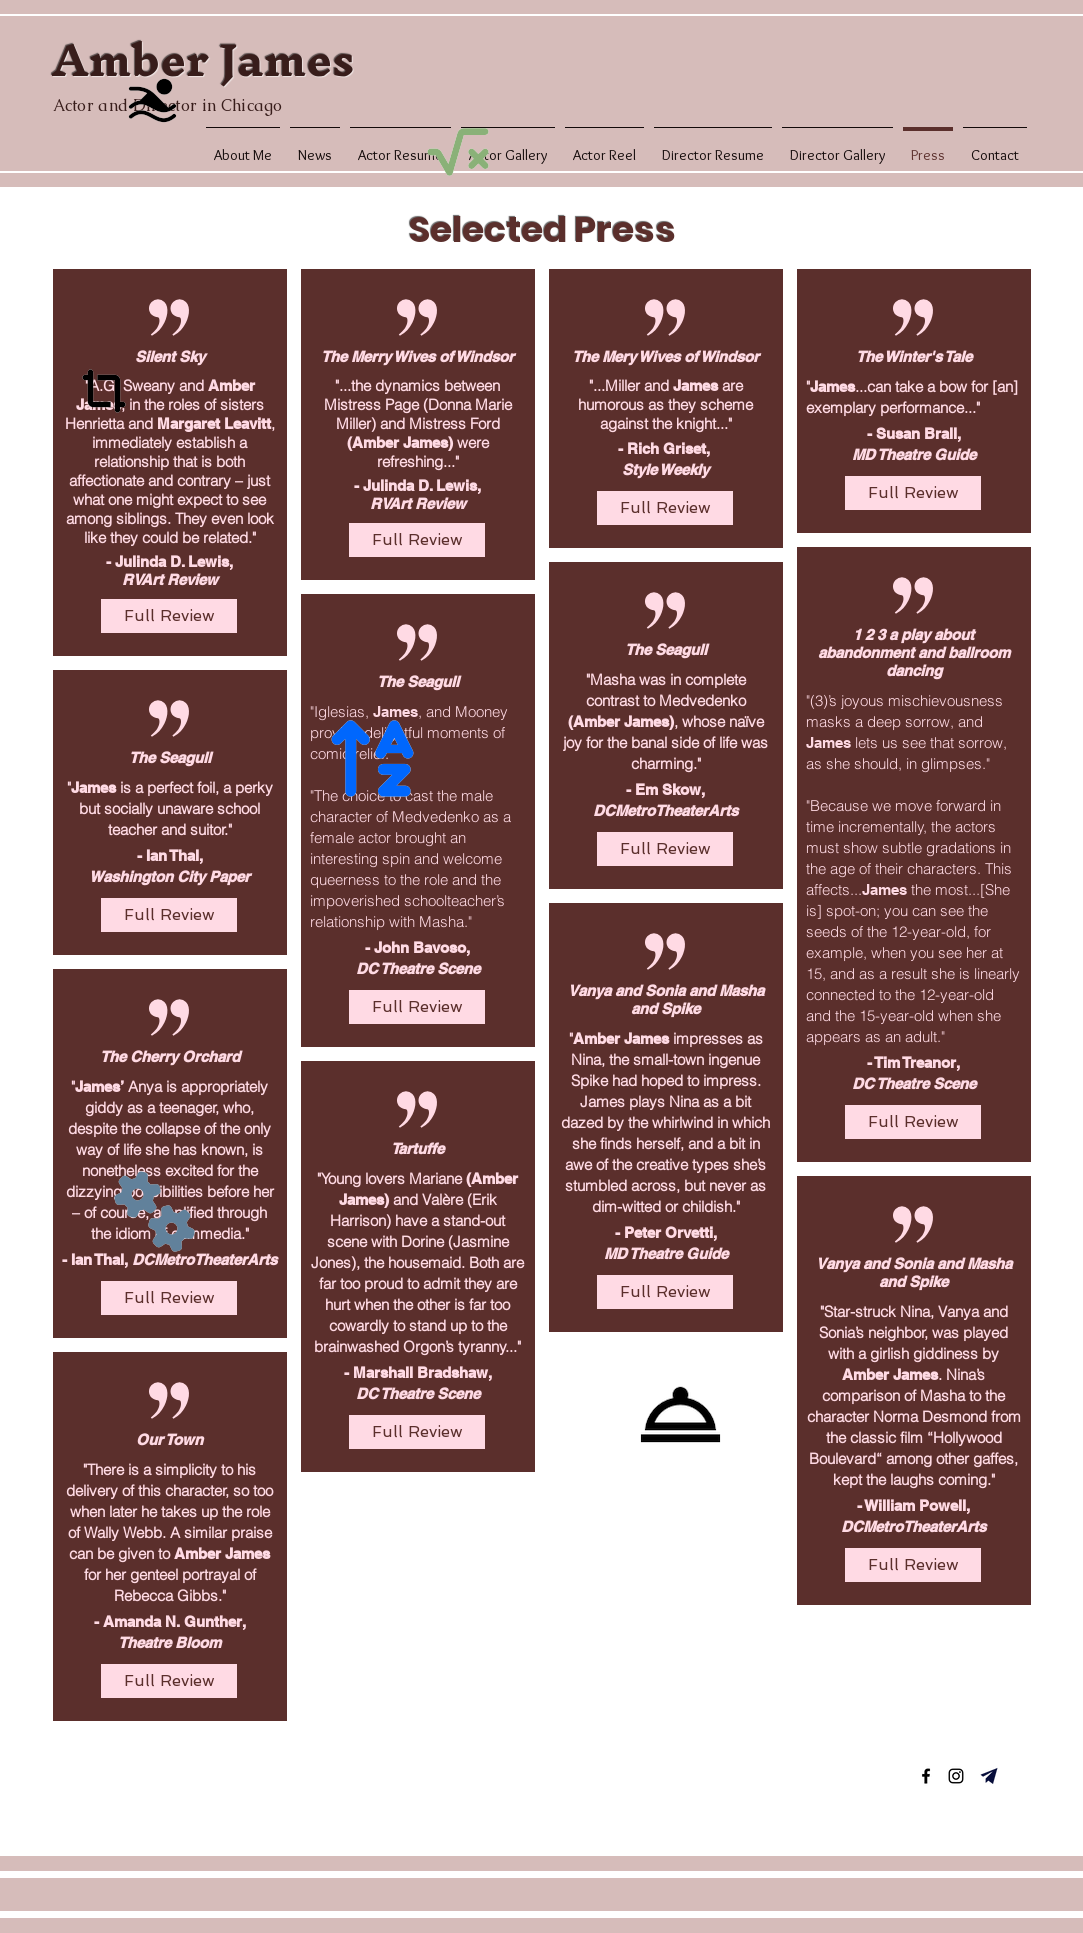 The height and width of the screenshot is (1933, 1083). I want to click on sort alphabetically A to Z, so click(372, 758).